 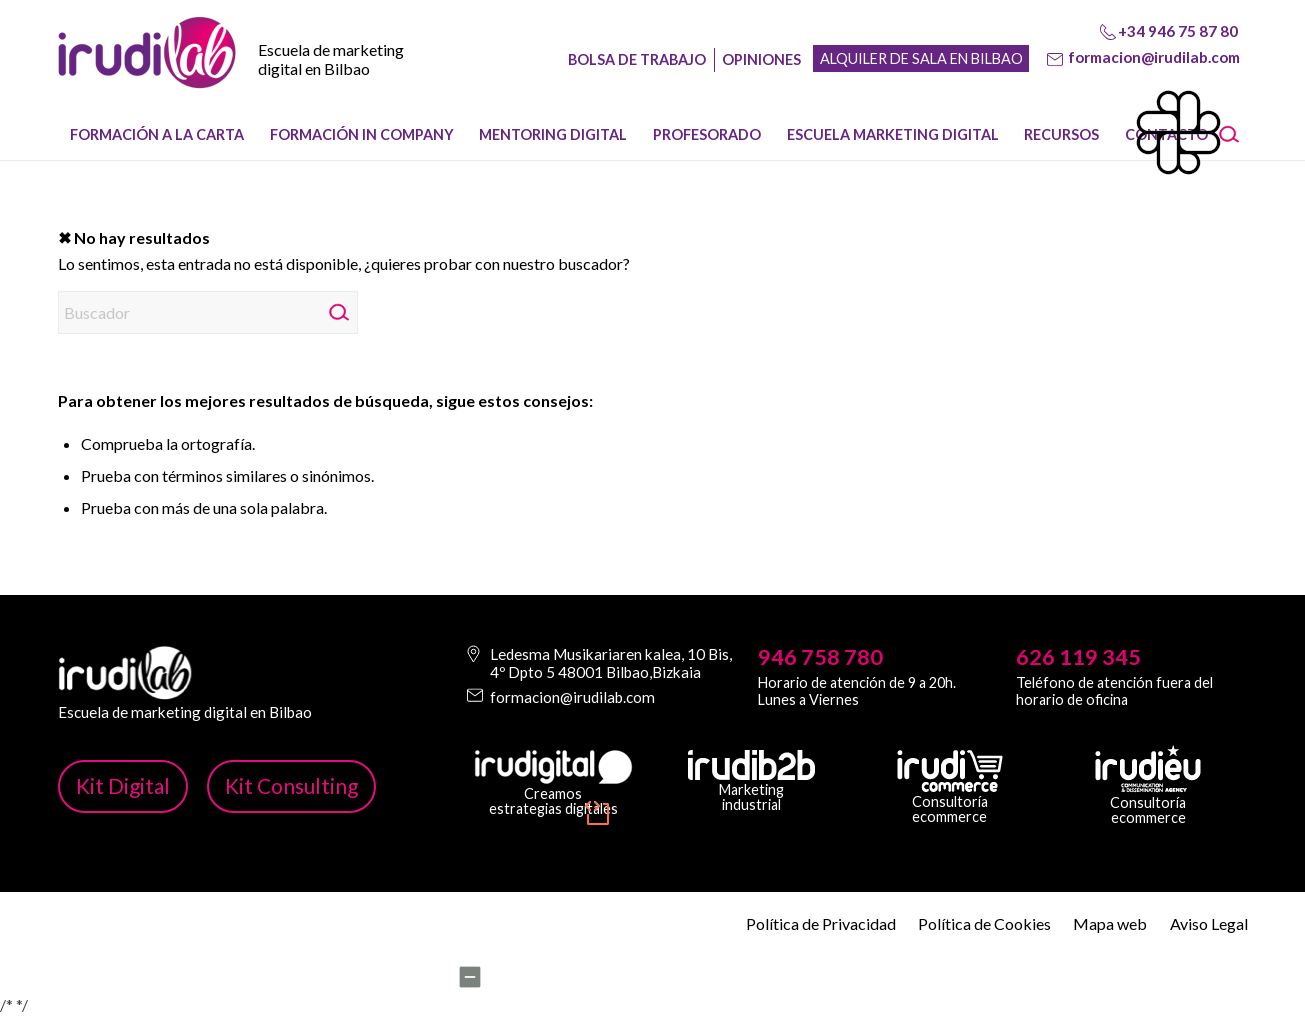 What do you see at coordinates (598, 814) in the screenshot?
I see `insert a code block or snippet` at bounding box center [598, 814].